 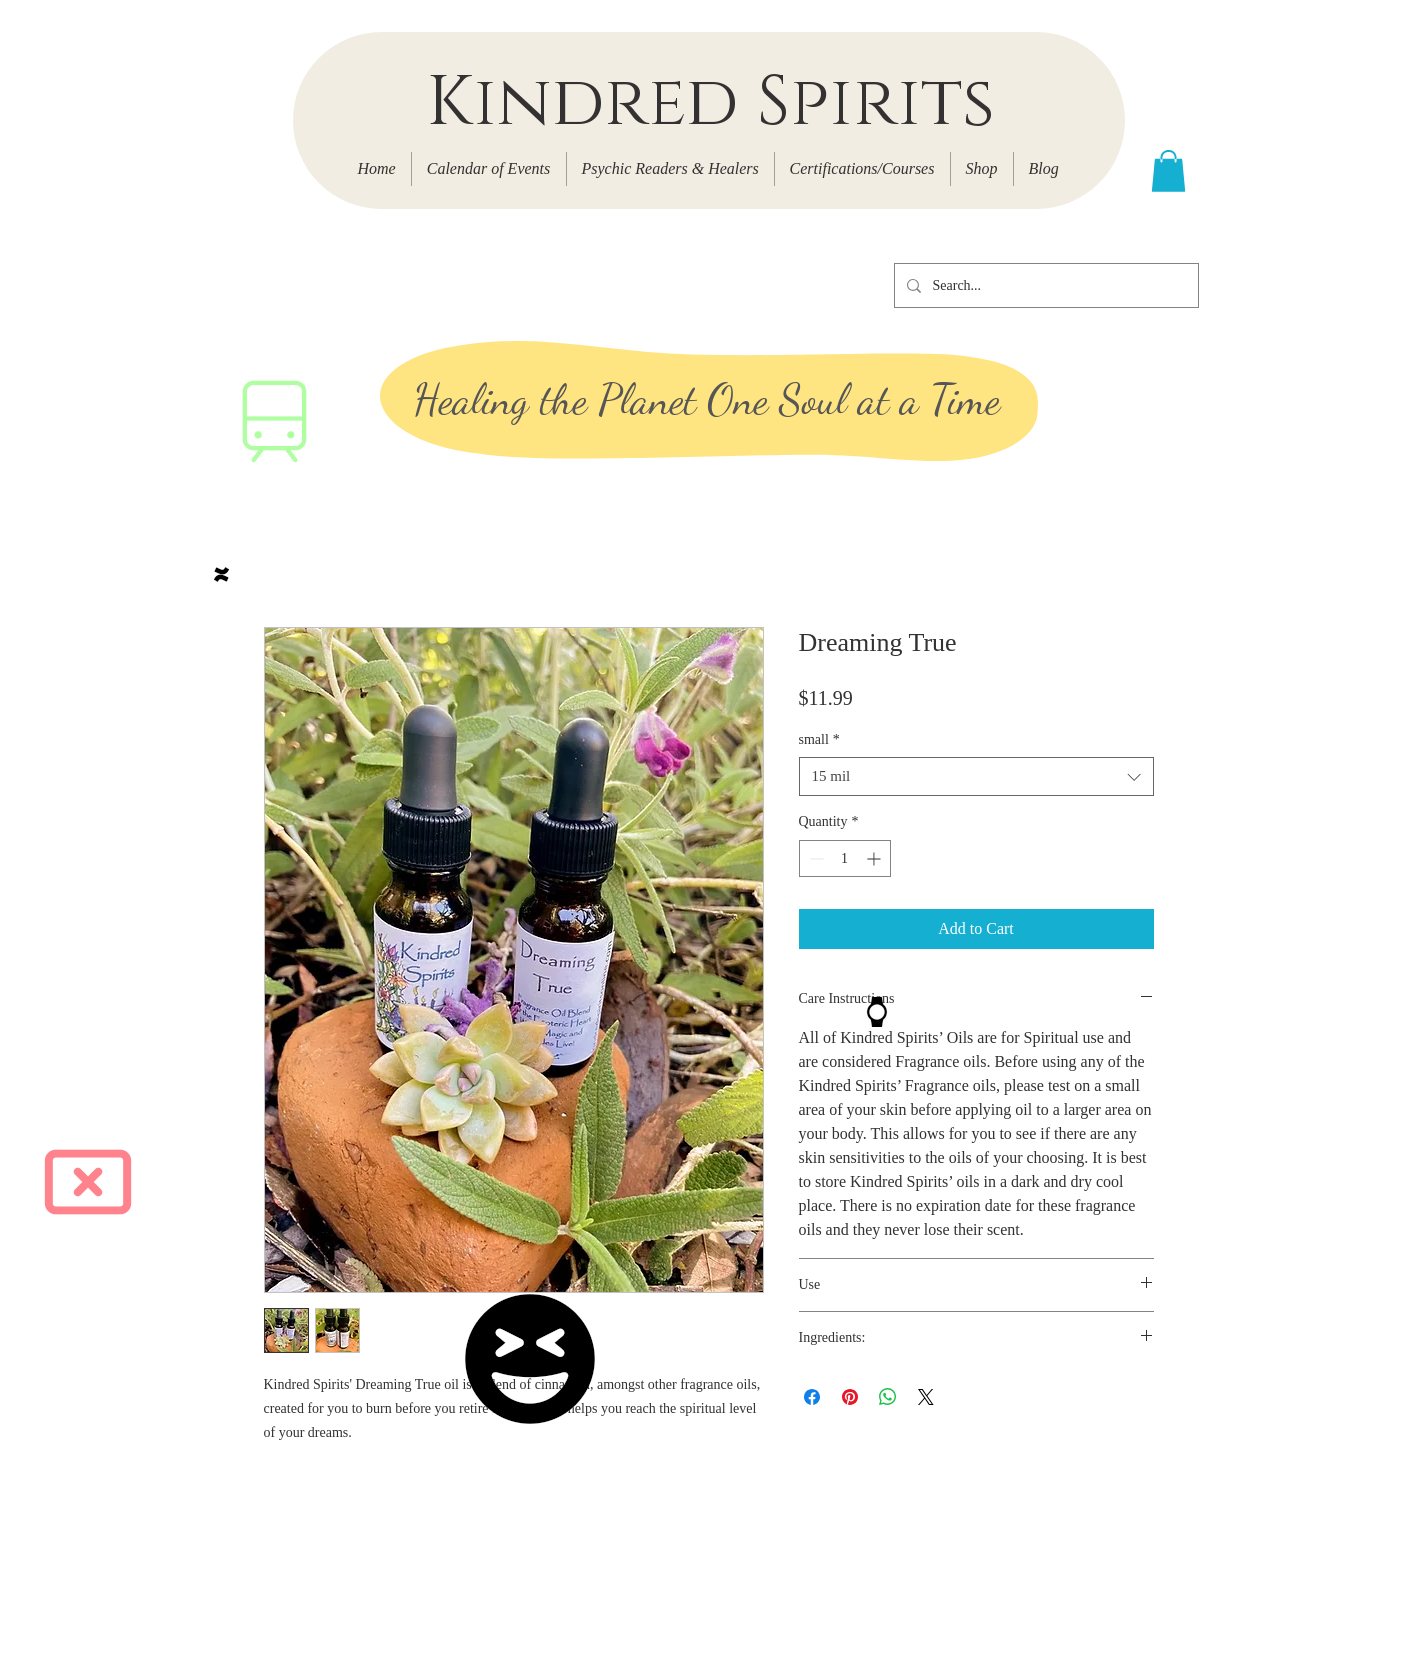 I want to click on access smartwatch settings or paired device, so click(x=877, y=1012).